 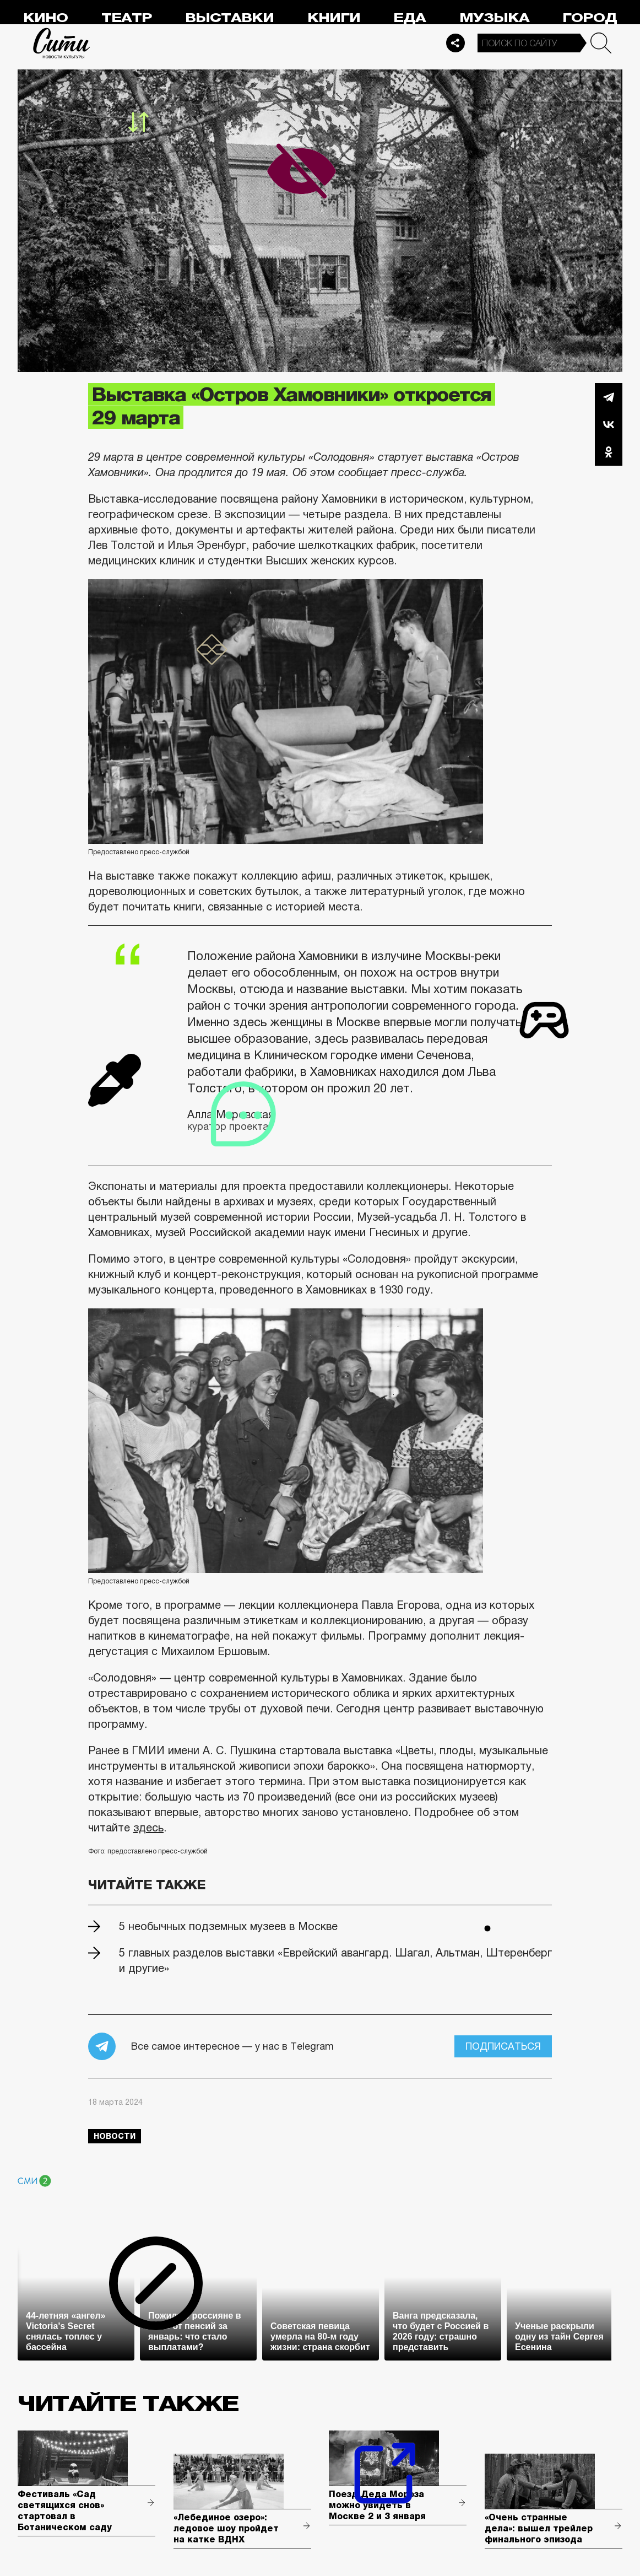 I want to click on sort items in ascending or descending order, so click(x=138, y=122).